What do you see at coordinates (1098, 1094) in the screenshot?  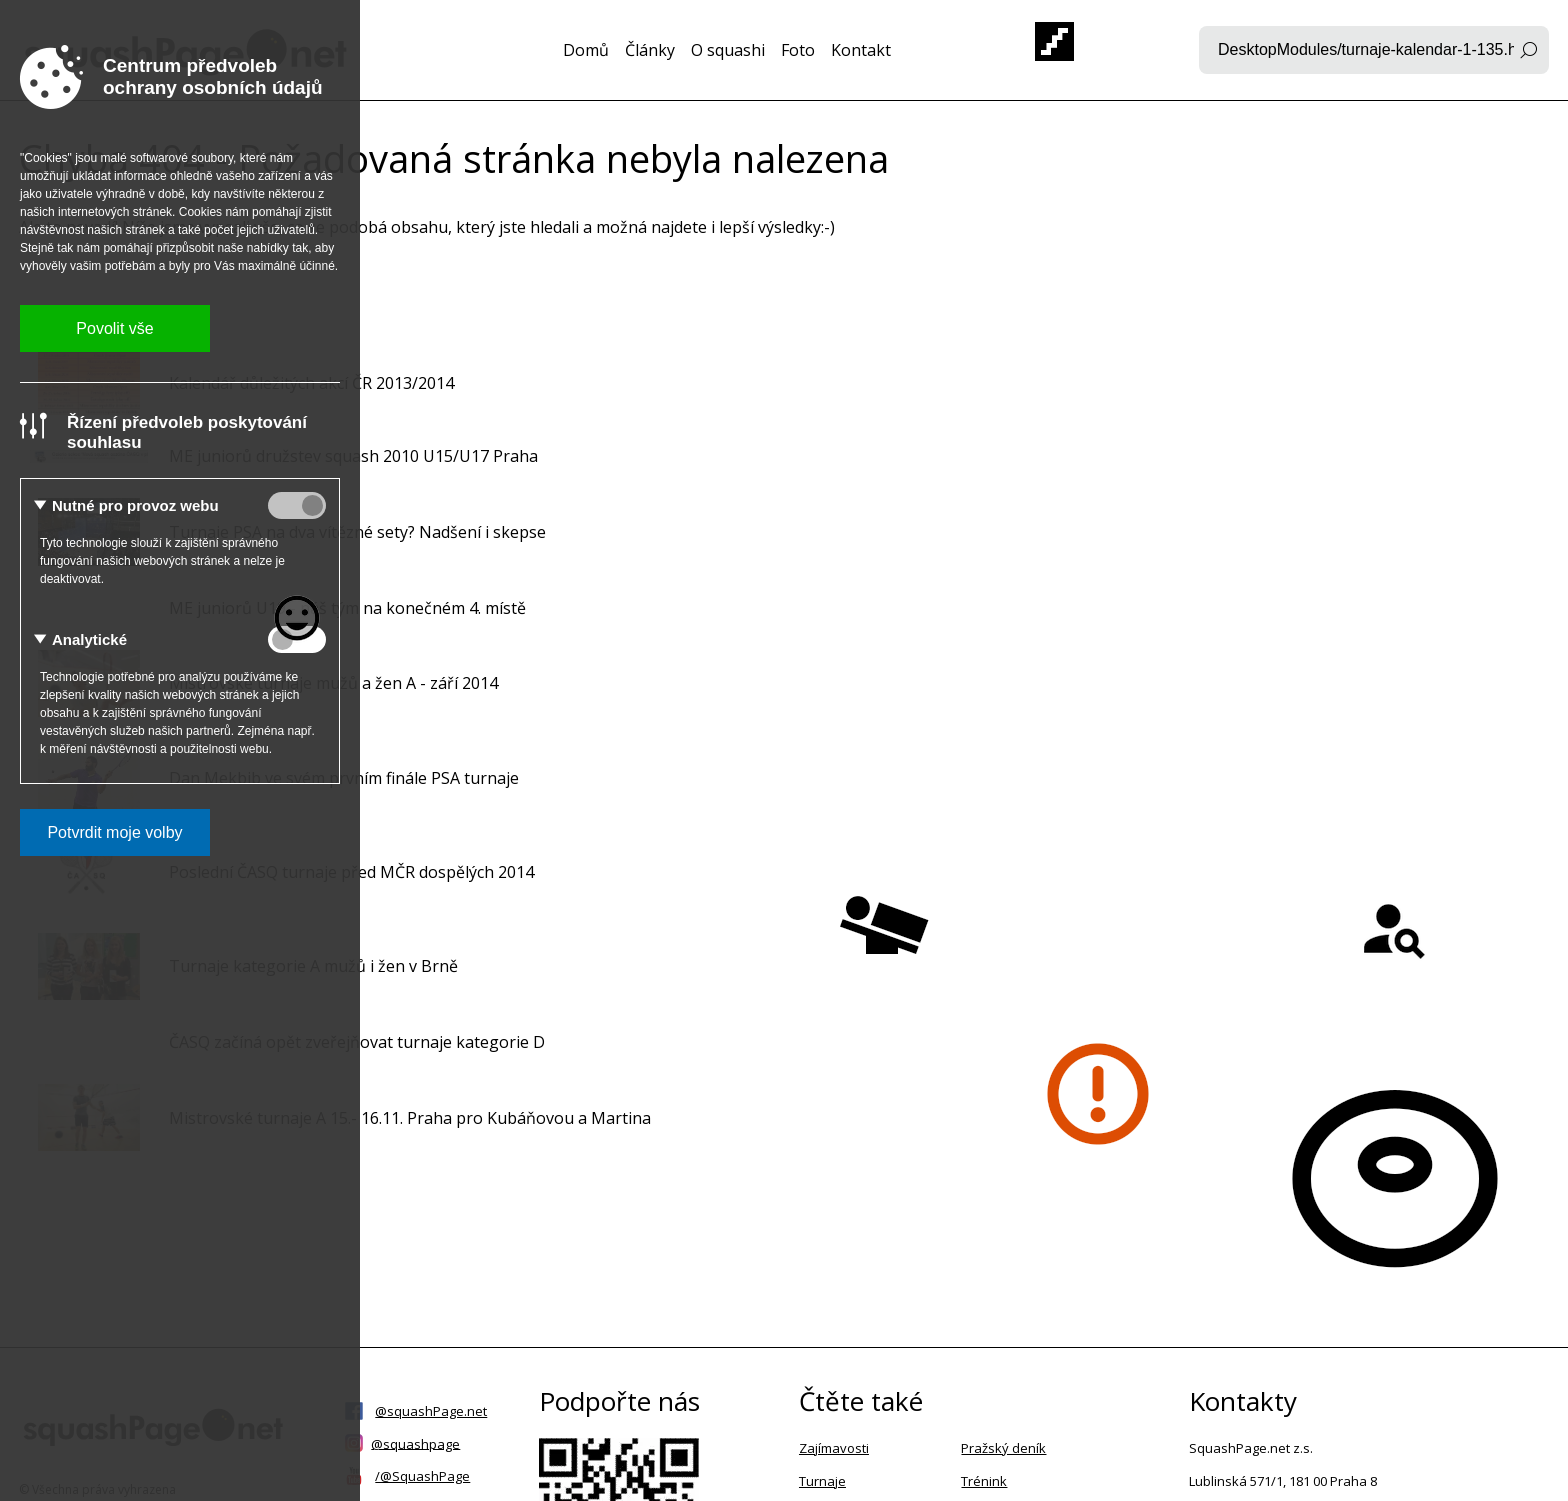 I see `indicates a warning or alert state` at bounding box center [1098, 1094].